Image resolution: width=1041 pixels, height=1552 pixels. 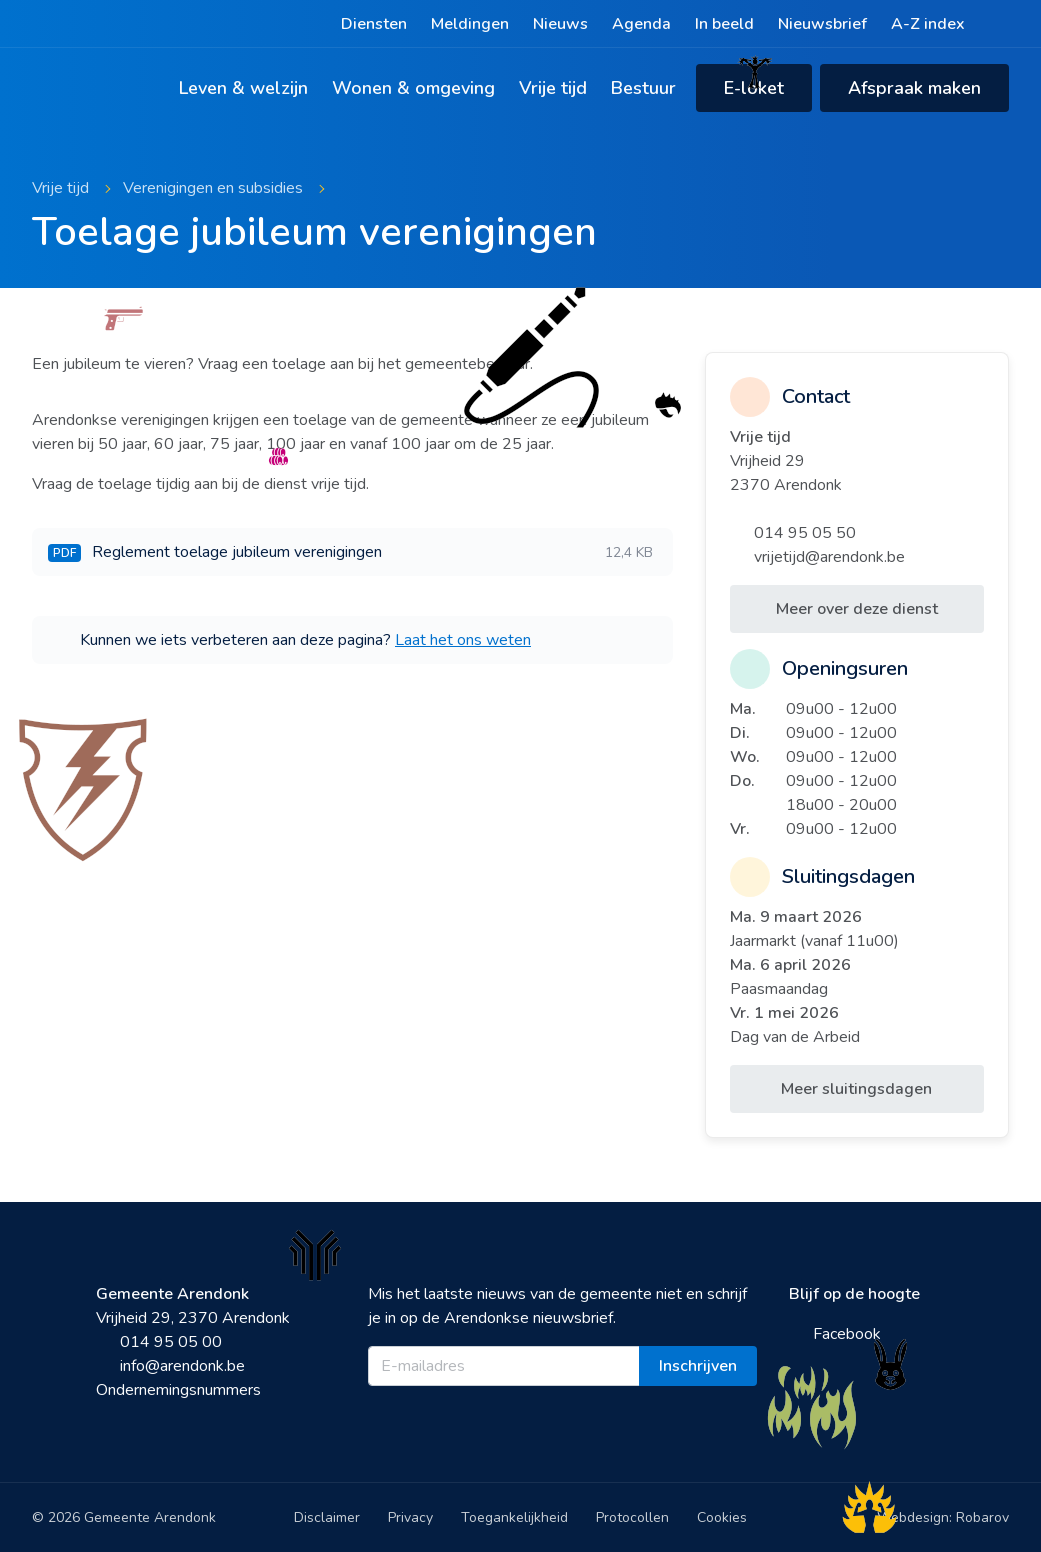 I want to click on select pistol weapon in game, so click(x=123, y=318).